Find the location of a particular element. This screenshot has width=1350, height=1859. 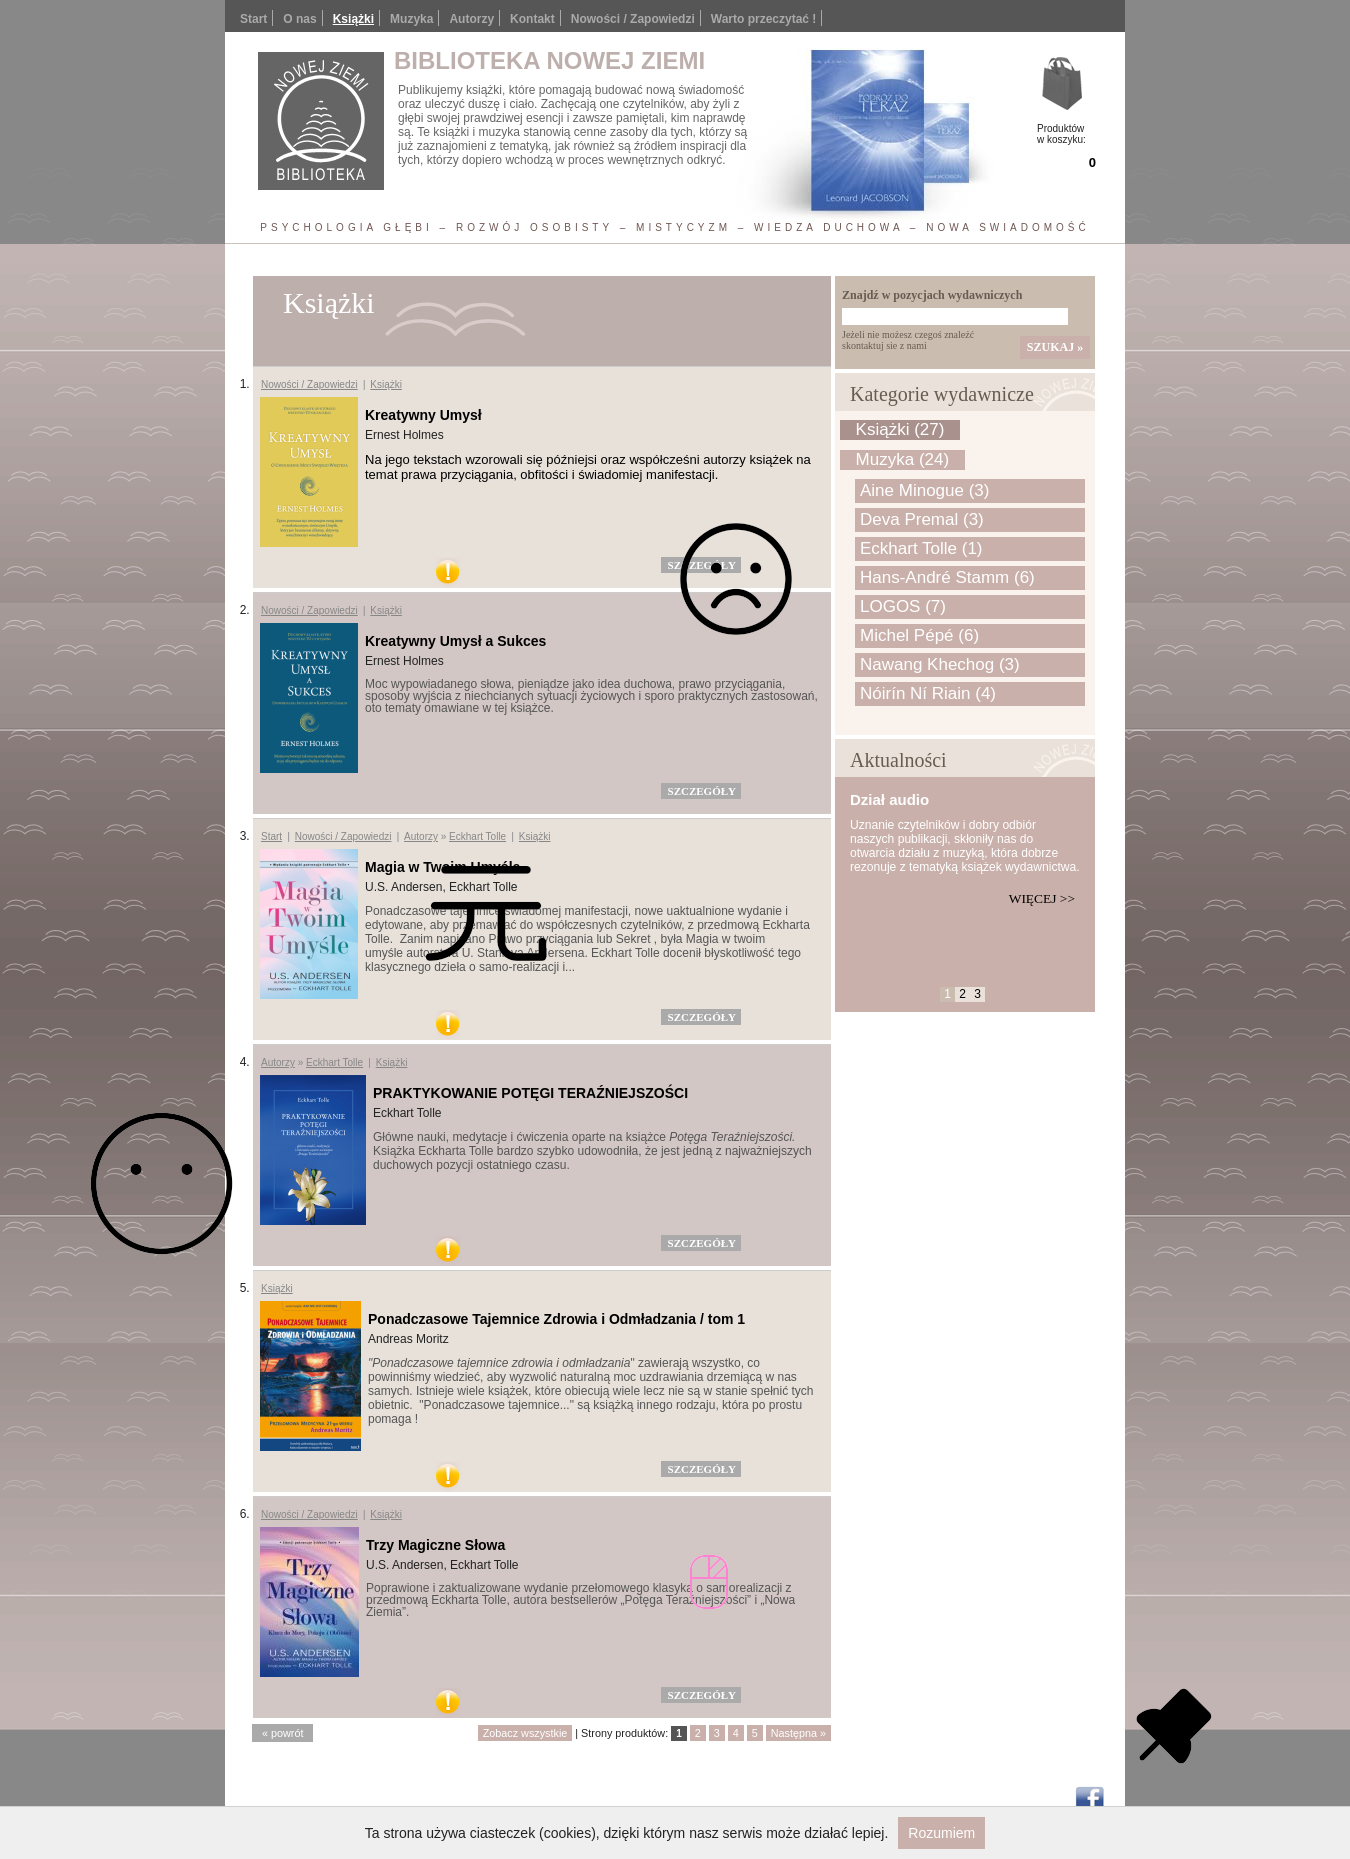

indicates neutral or no reaction is located at coordinates (161, 1183).